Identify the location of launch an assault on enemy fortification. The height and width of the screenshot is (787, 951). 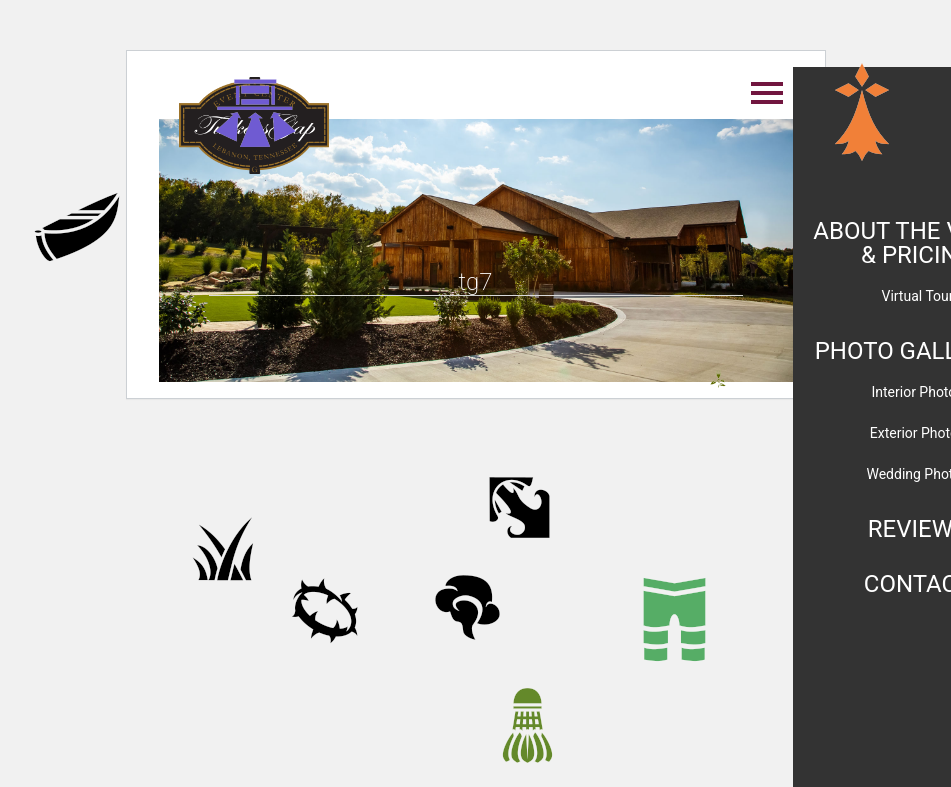
(255, 108).